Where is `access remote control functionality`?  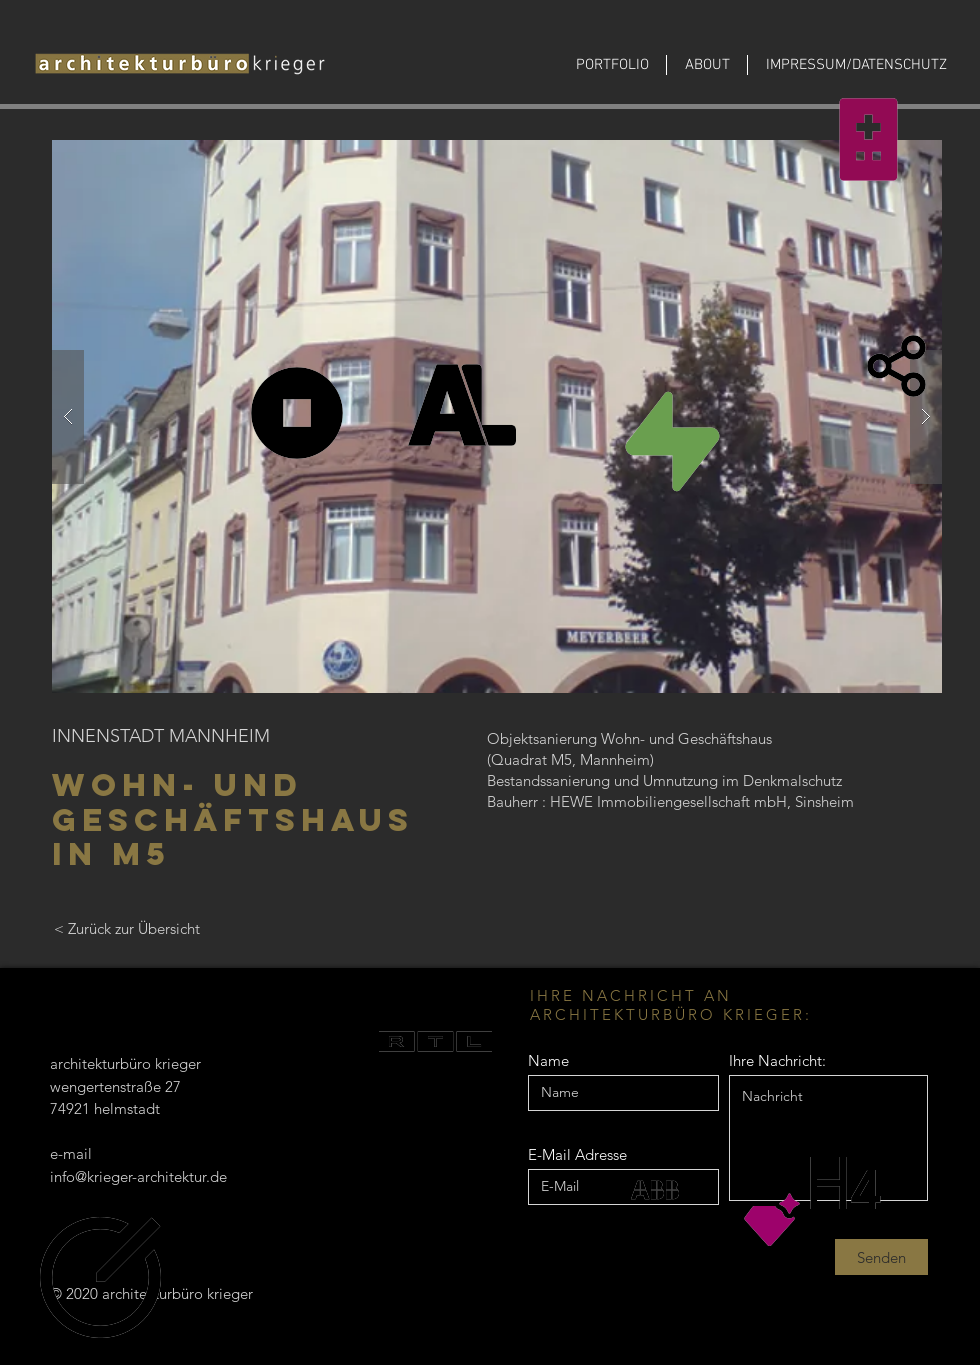 access remote control functionality is located at coordinates (868, 139).